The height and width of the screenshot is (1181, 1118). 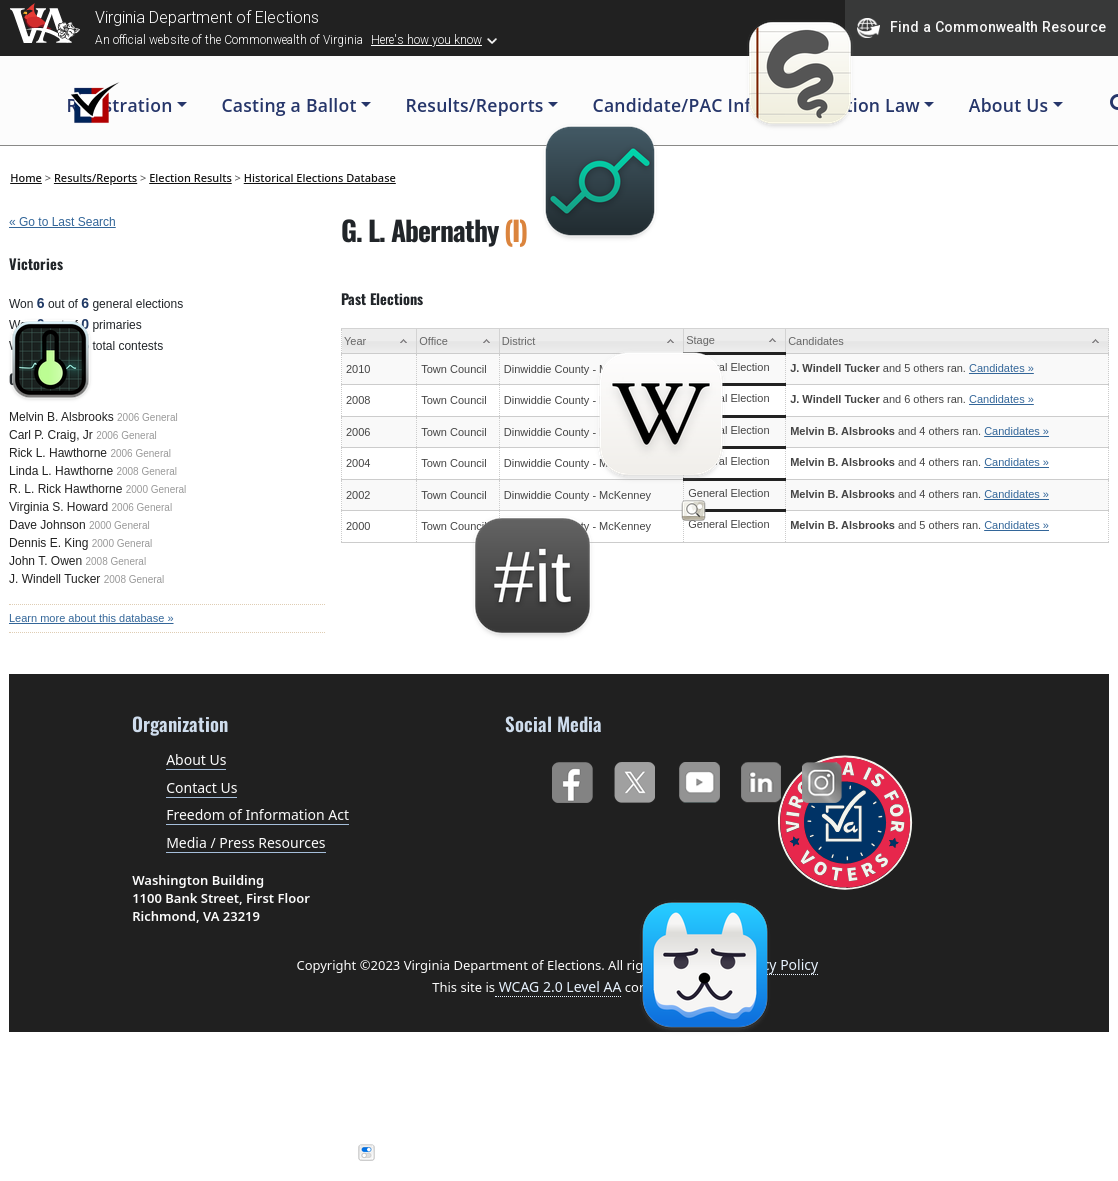 I want to click on open thermal monitor app, so click(x=50, y=359).